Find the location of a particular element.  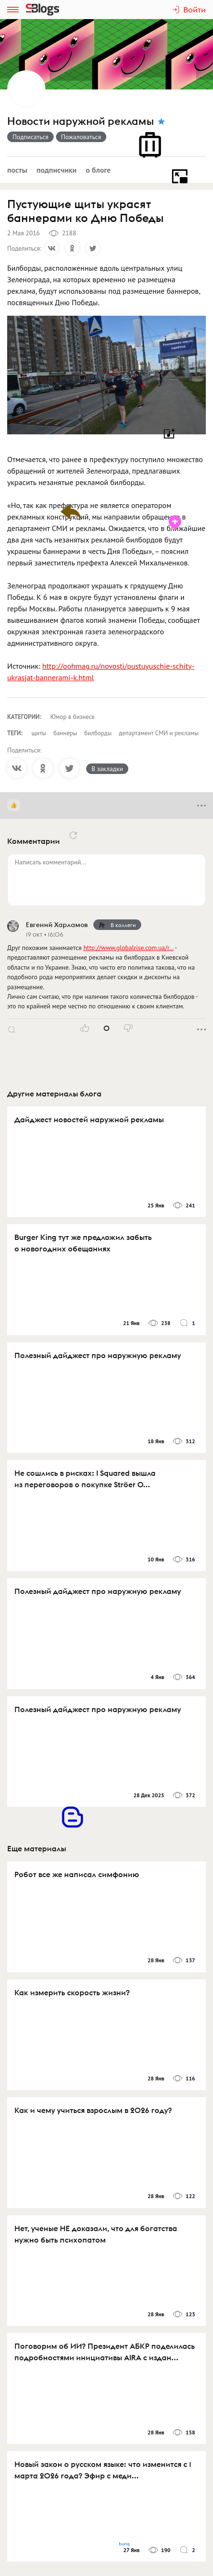

exit picture-in-picture mode is located at coordinates (179, 176).